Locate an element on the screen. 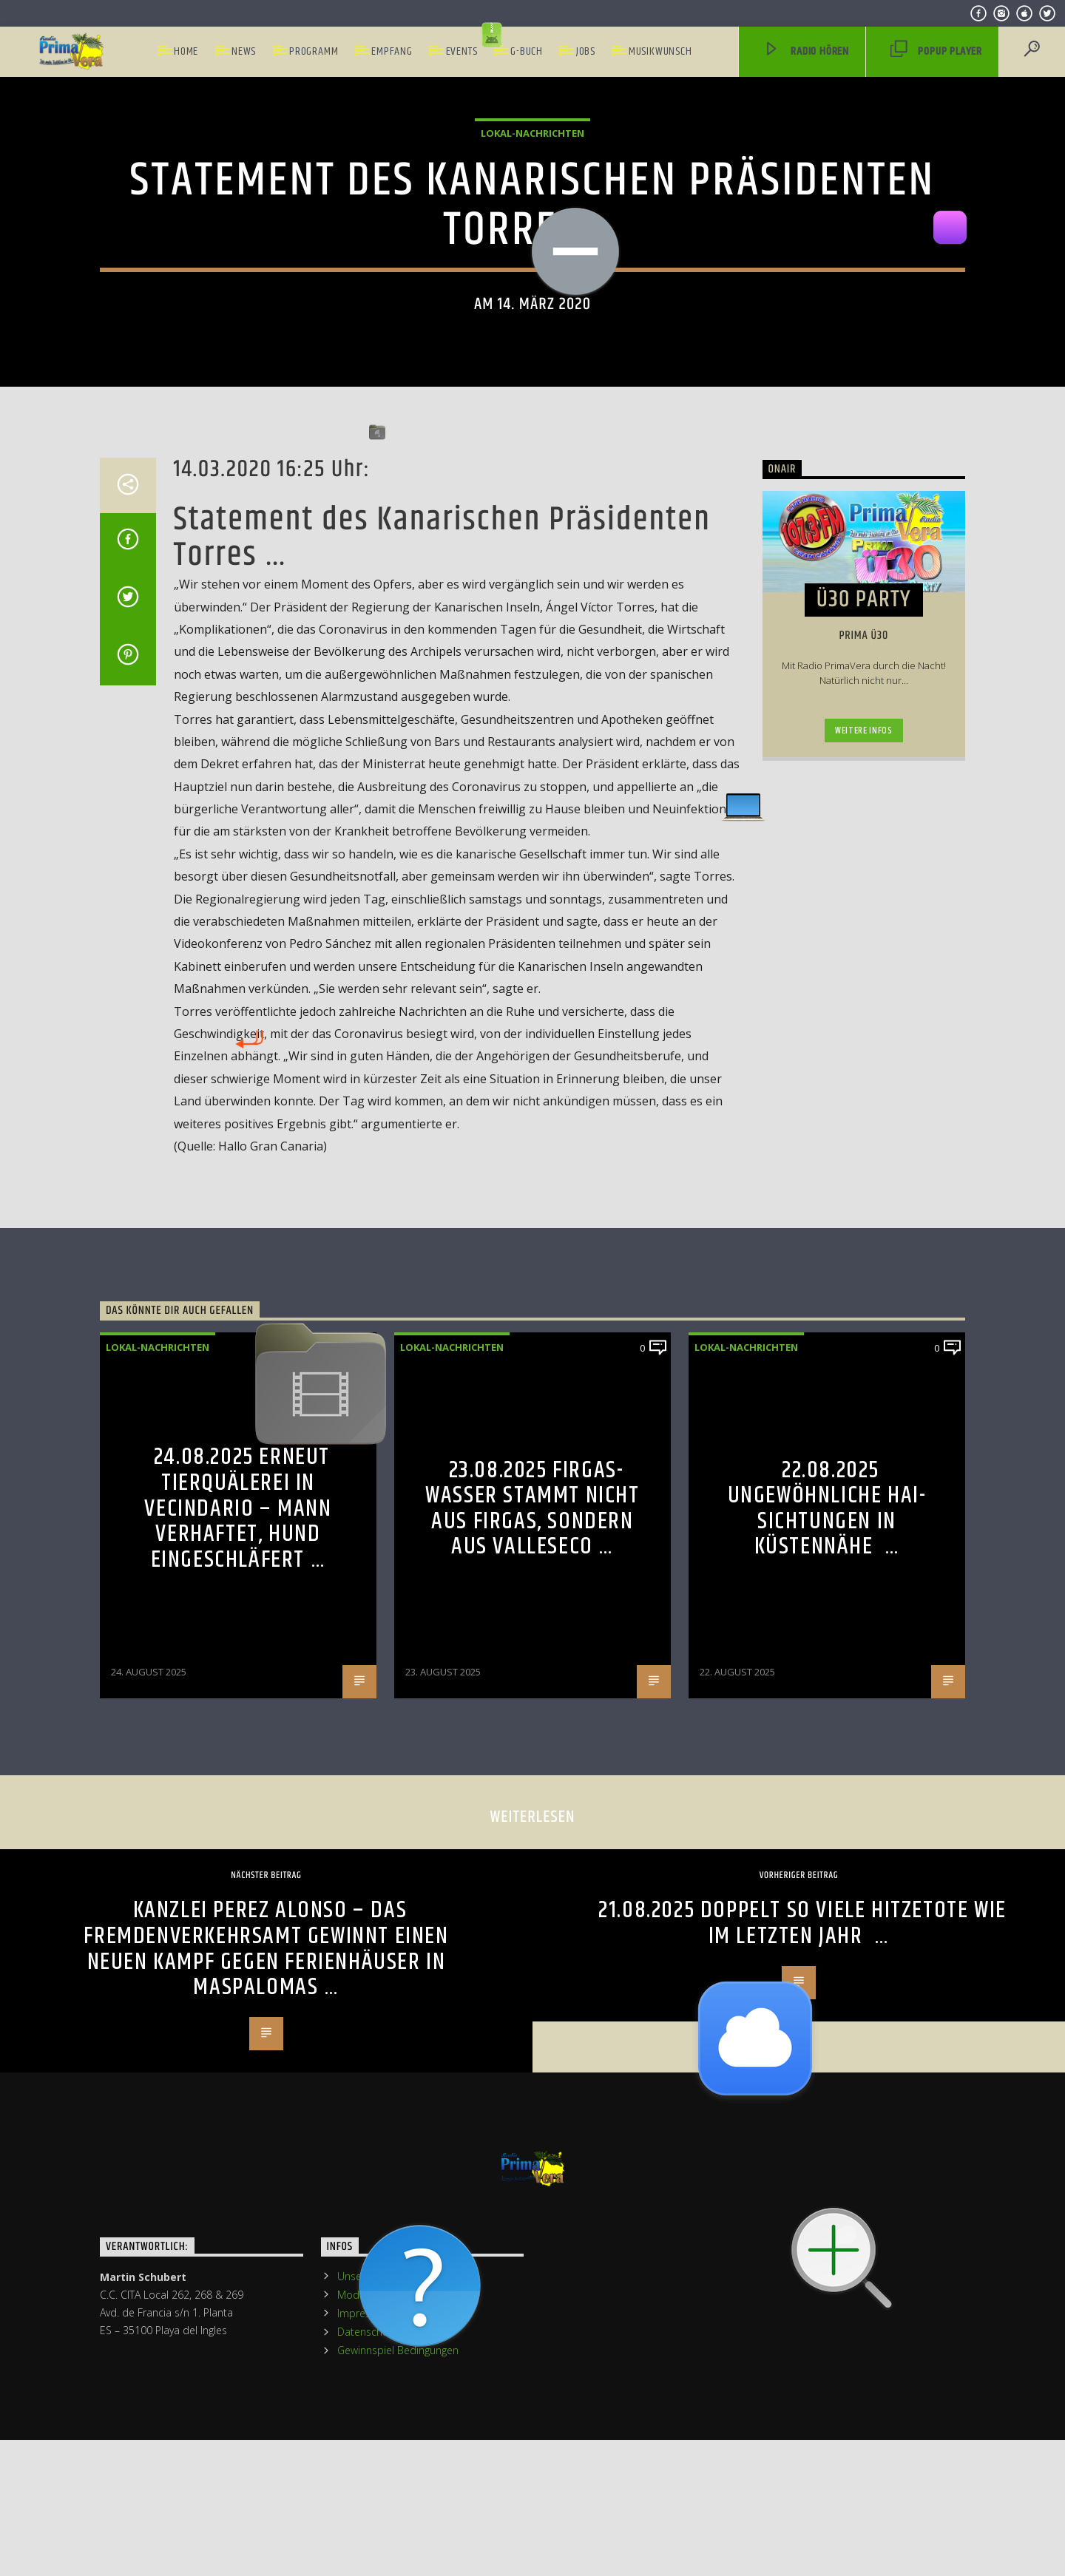 This screenshot has width=1065, height=2576. access cloud storage or services is located at coordinates (755, 2038).